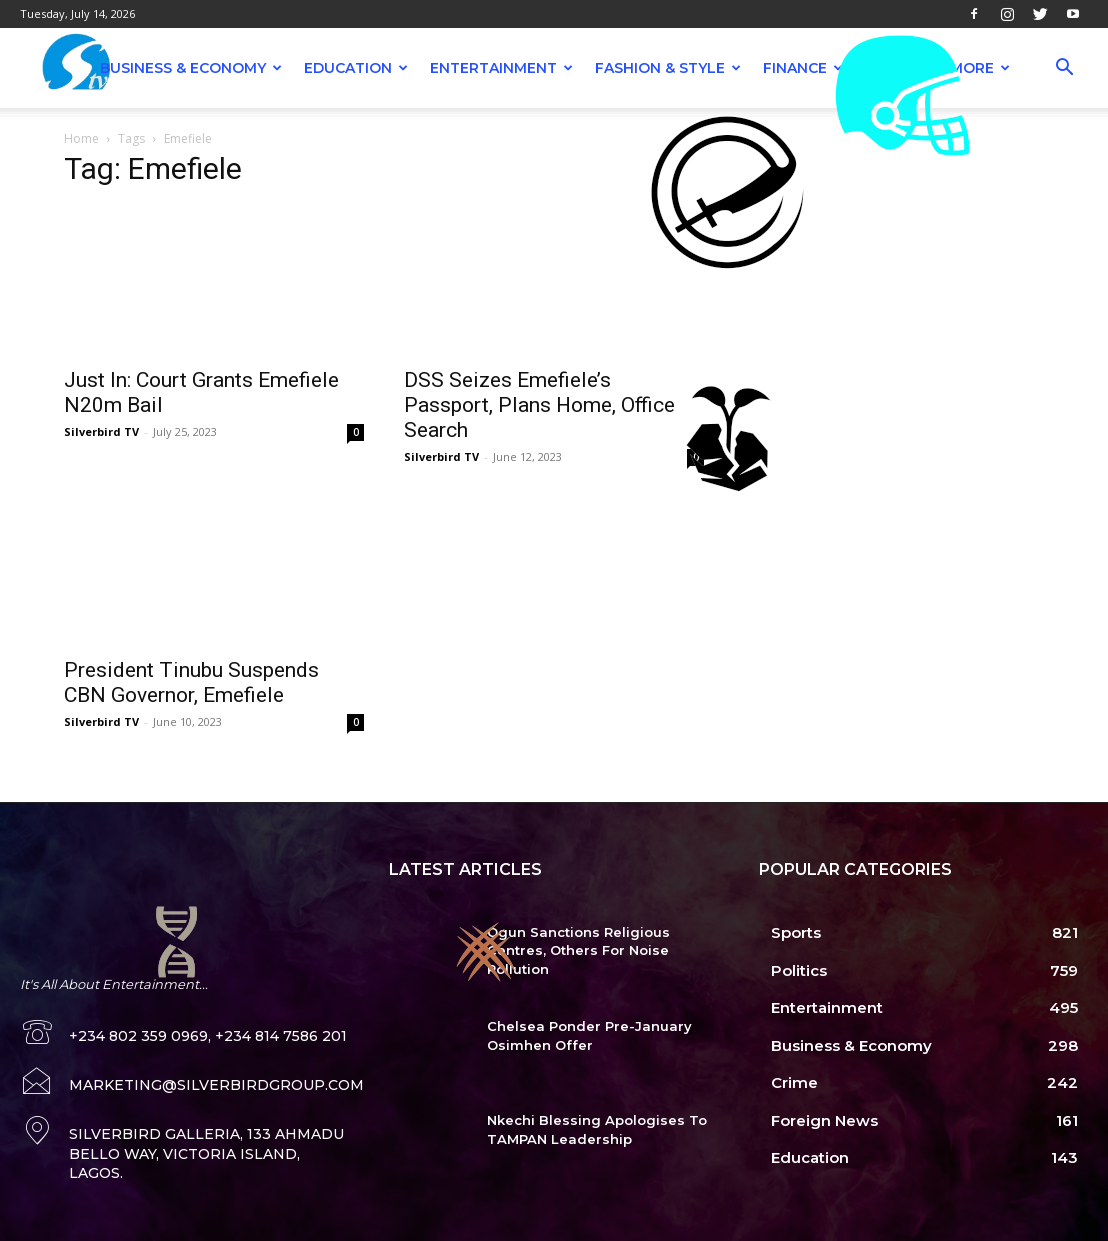 This screenshot has width=1108, height=1241. Describe the element at coordinates (486, 952) in the screenshot. I see `attack or slash action in a game` at that location.